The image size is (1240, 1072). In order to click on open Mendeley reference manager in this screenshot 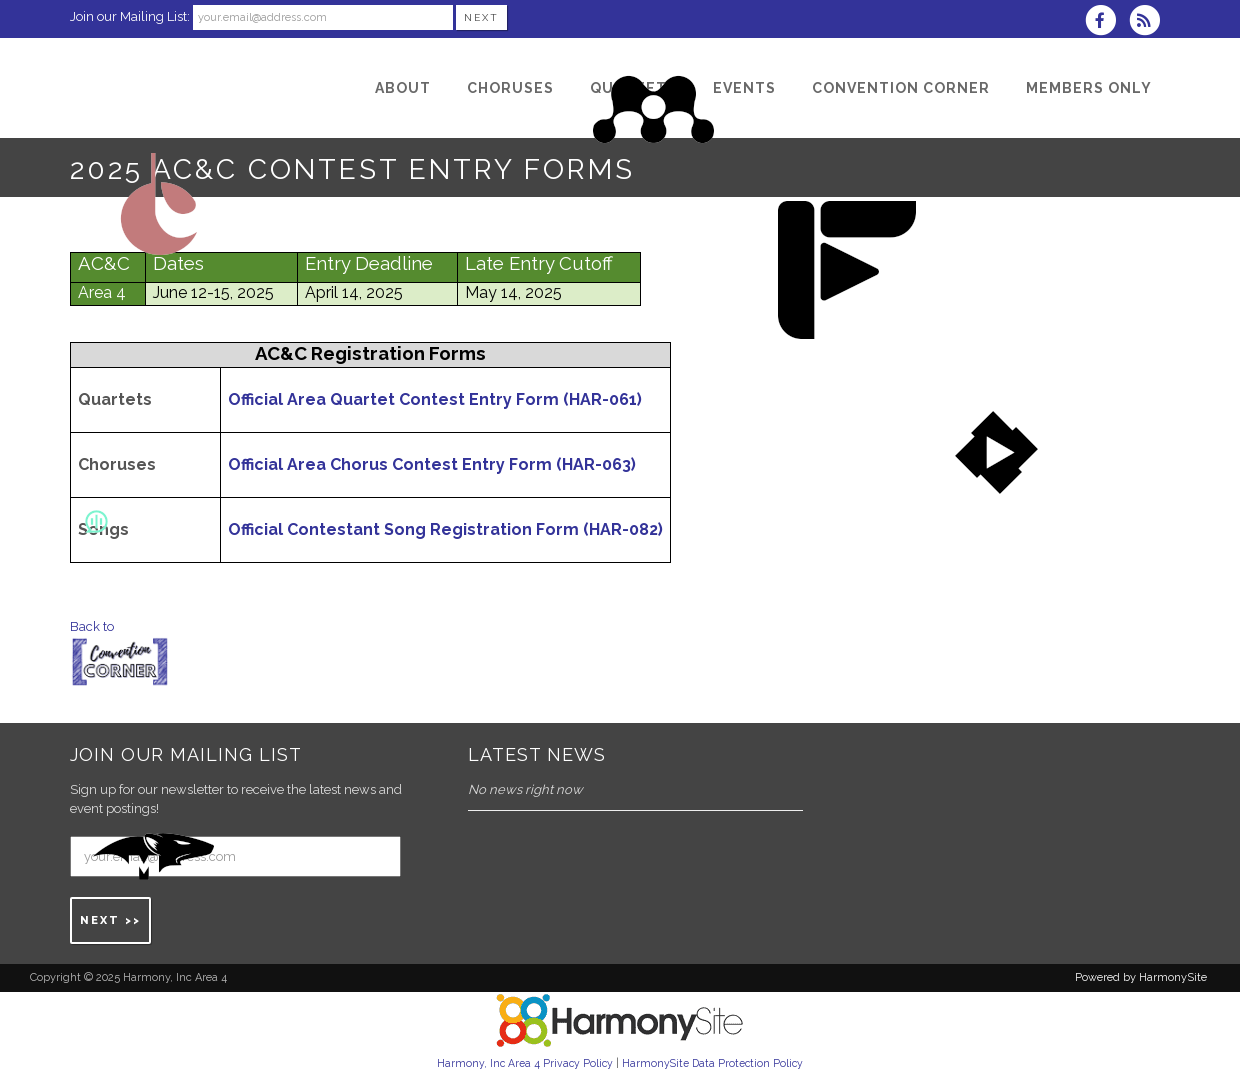, I will do `click(653, 109)`.